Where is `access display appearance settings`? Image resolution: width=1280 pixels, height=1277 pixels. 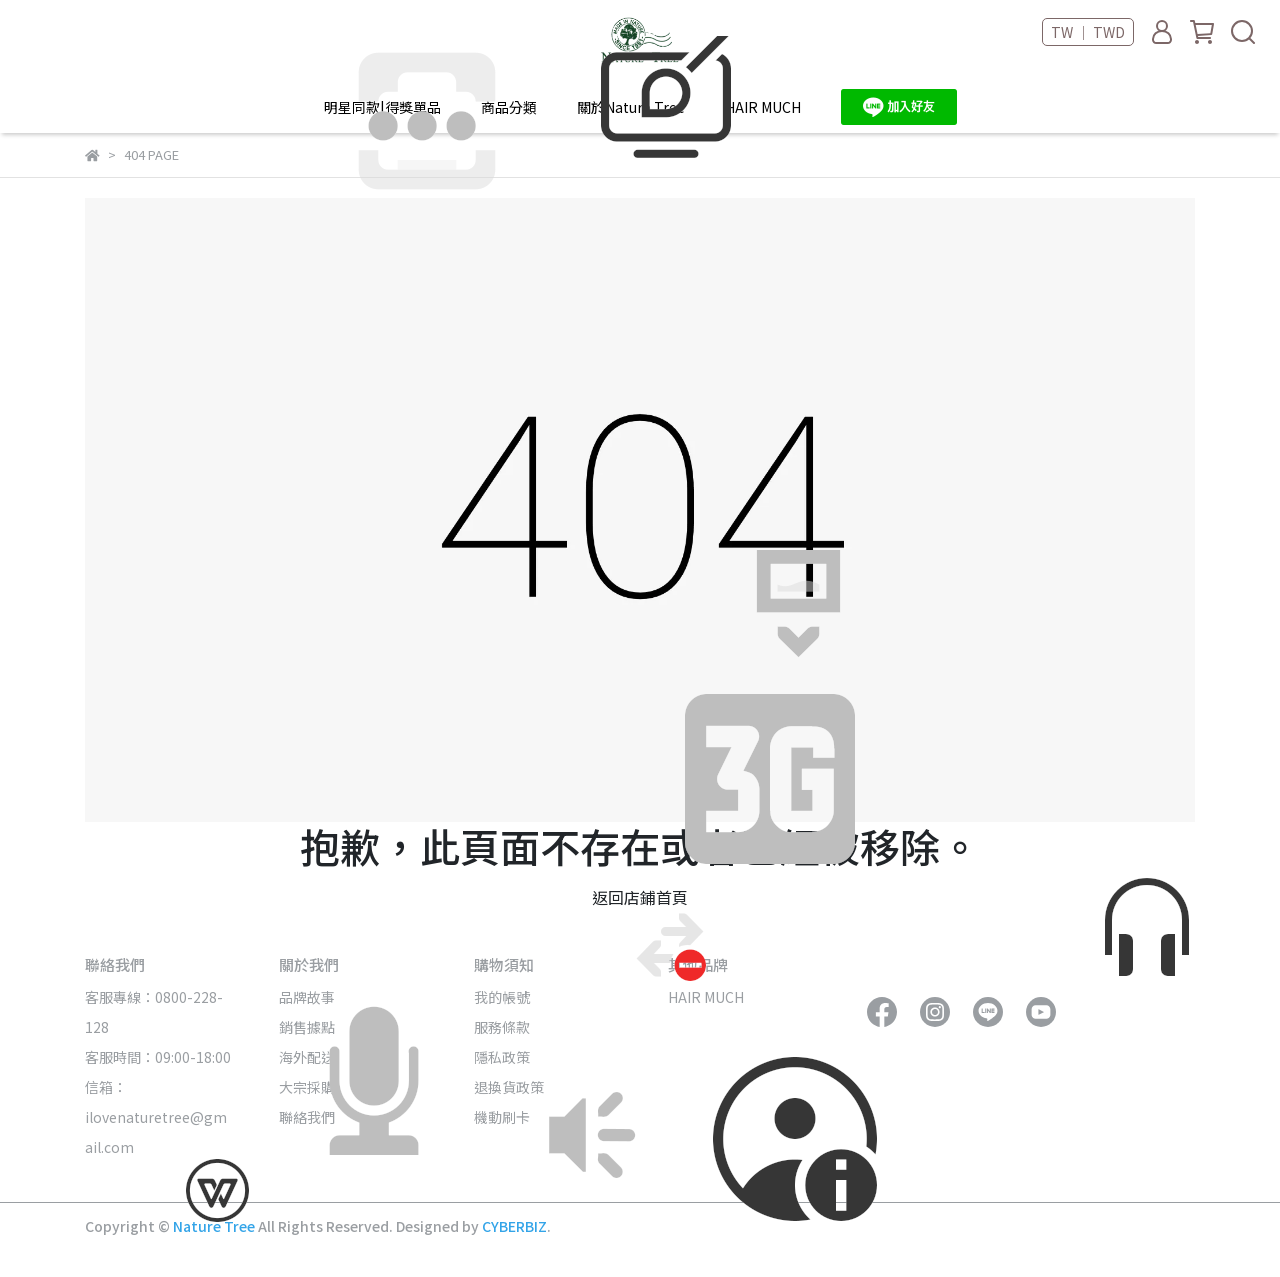
access display appearance settings is located at coordinates (666, 101).